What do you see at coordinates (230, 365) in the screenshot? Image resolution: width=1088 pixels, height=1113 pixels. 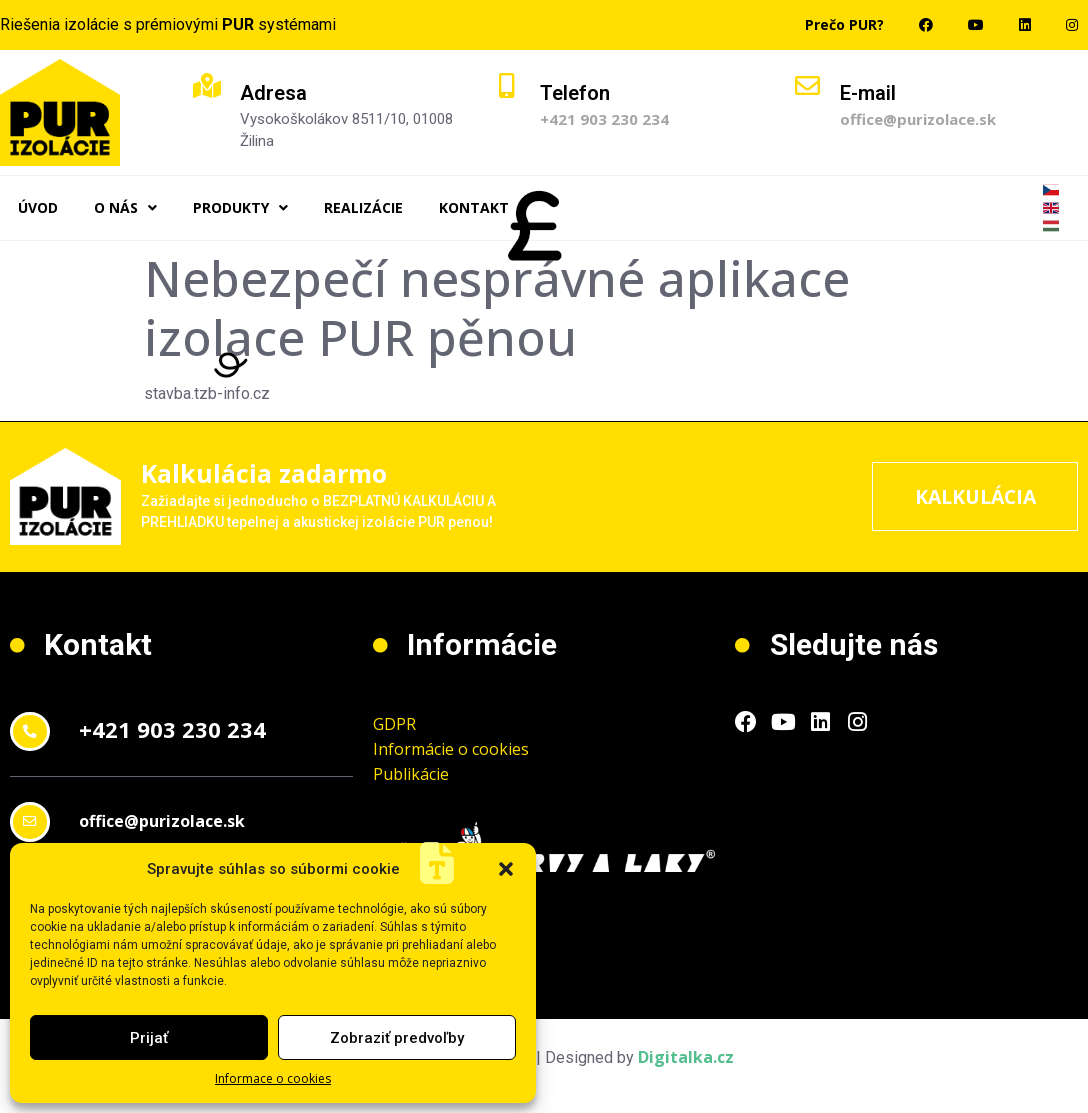 I see `access freehand drawing or annotation tools` at bounding box center [230, 365].